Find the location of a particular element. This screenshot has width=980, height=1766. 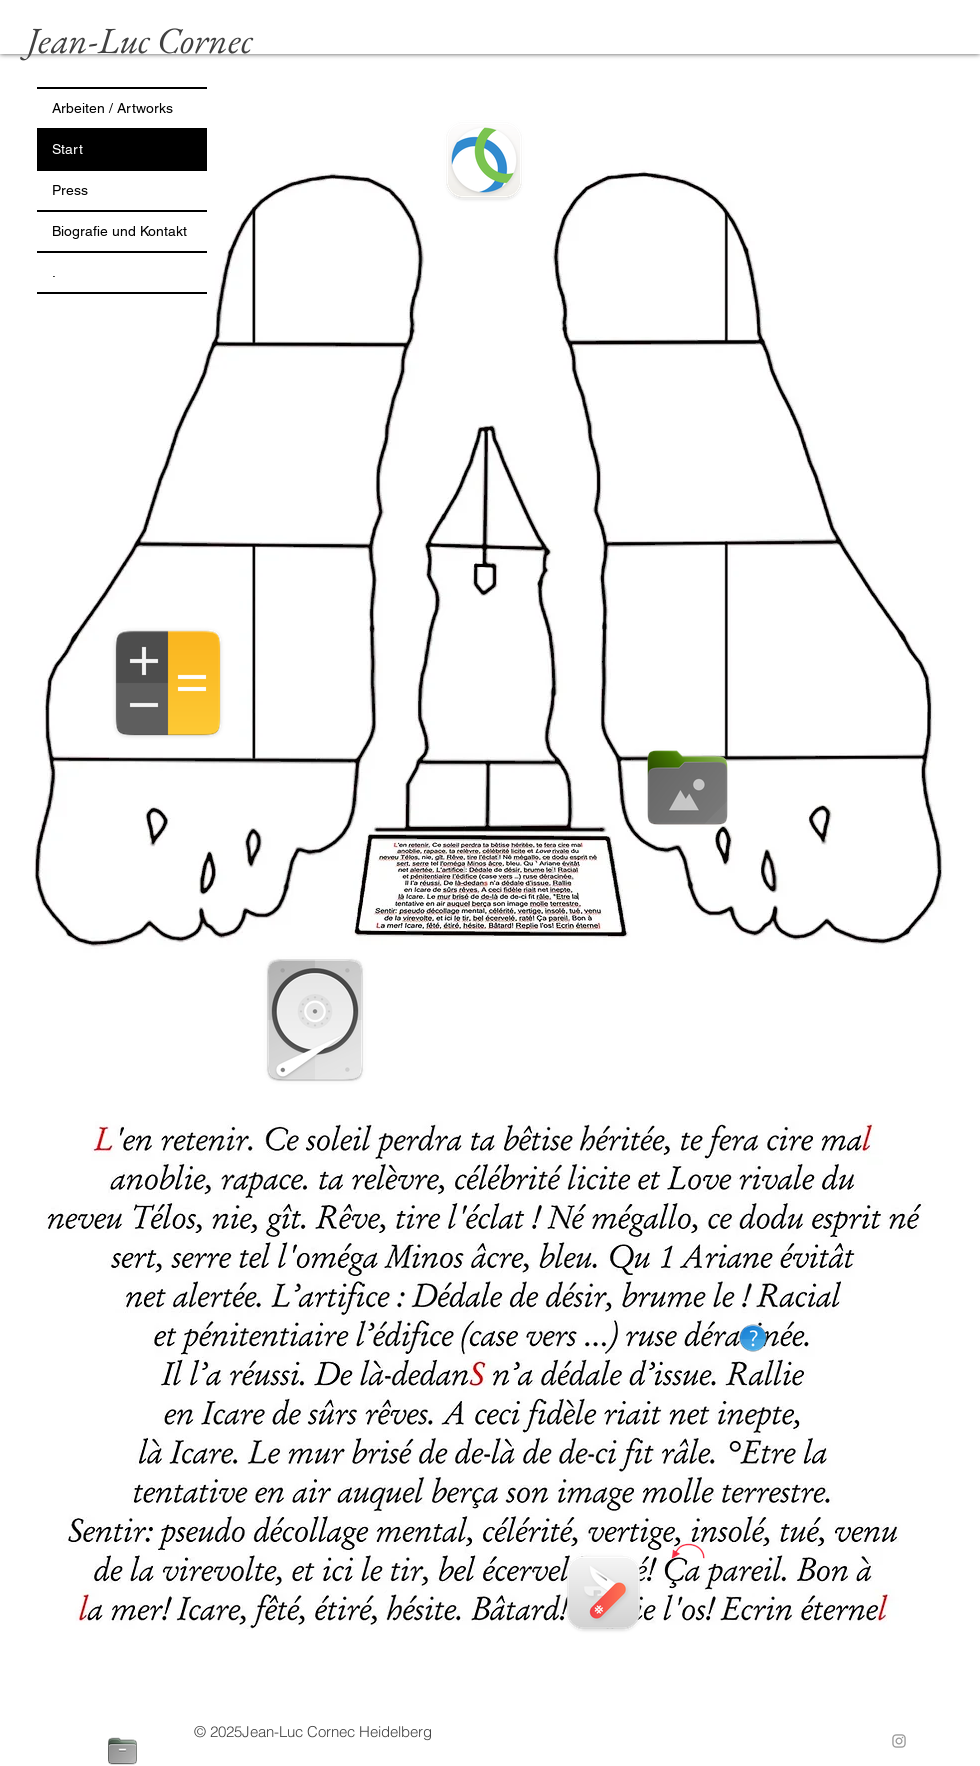

undo the last action is located at coordinates (688, 1551).